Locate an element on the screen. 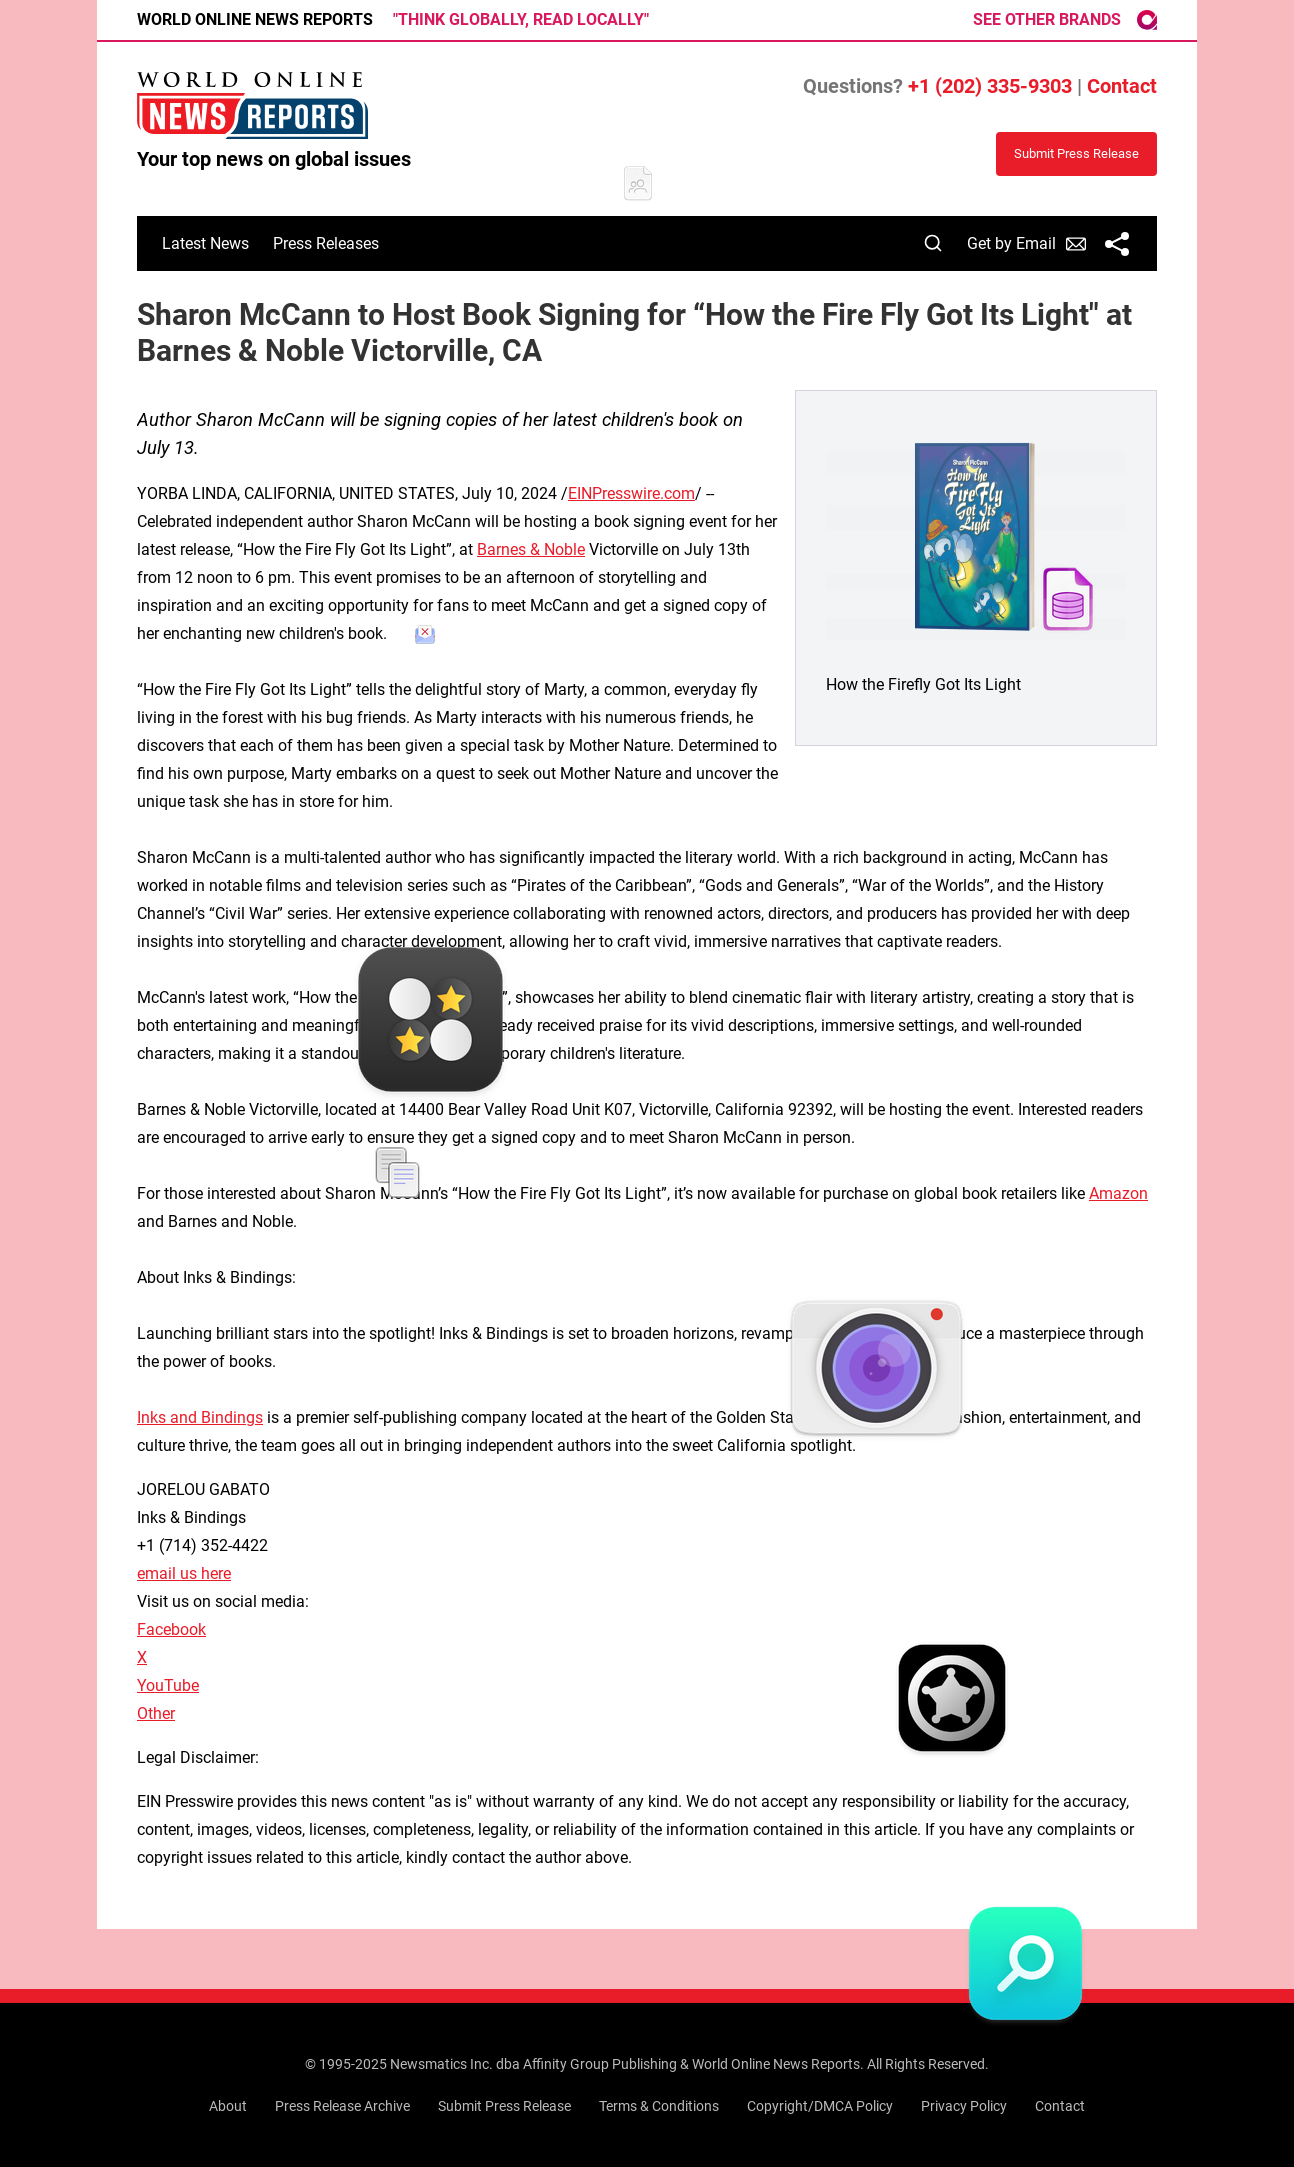 The width and height of the screenshot is (1294, 2167). launch rimworld is located at coordinates (952, 1698).